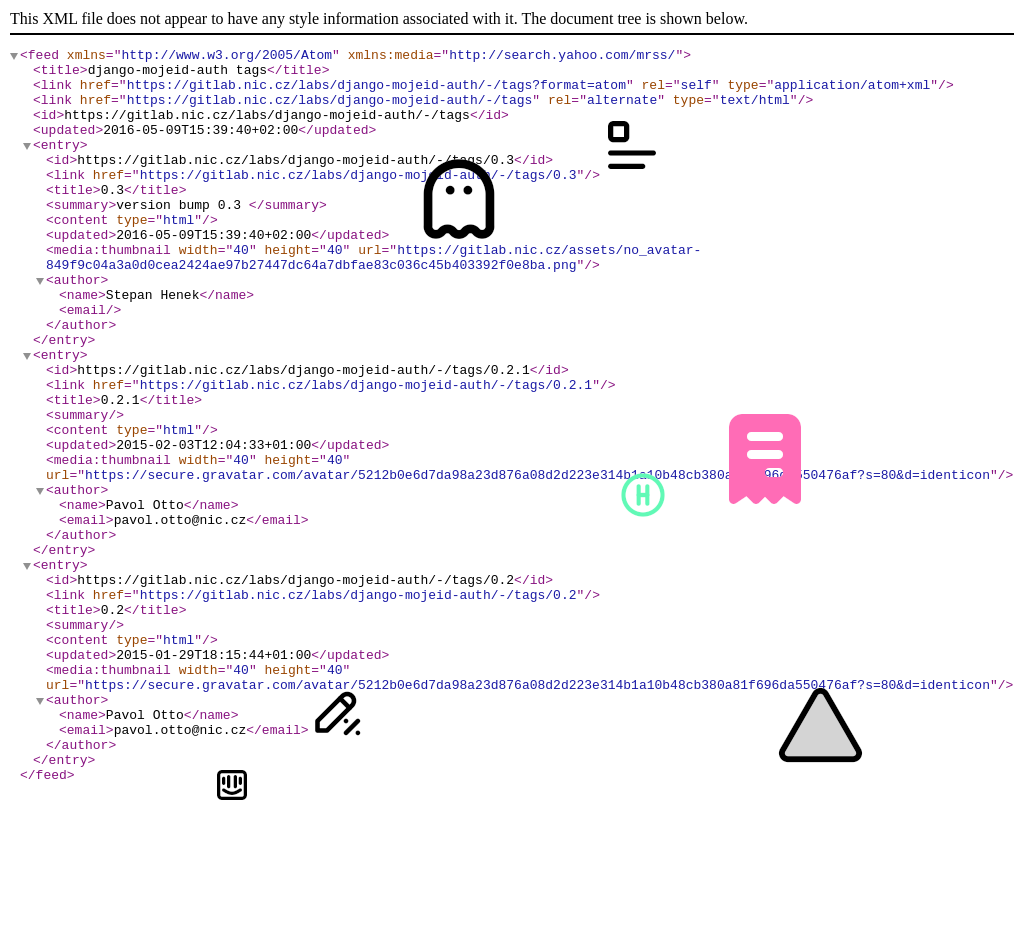 Image resolution: width=1024 pixels, height=930 pixels. Describe the element at coordinates (459, 199) in the screenshot. I see `toggle ghost mode or invisible status` at that location.